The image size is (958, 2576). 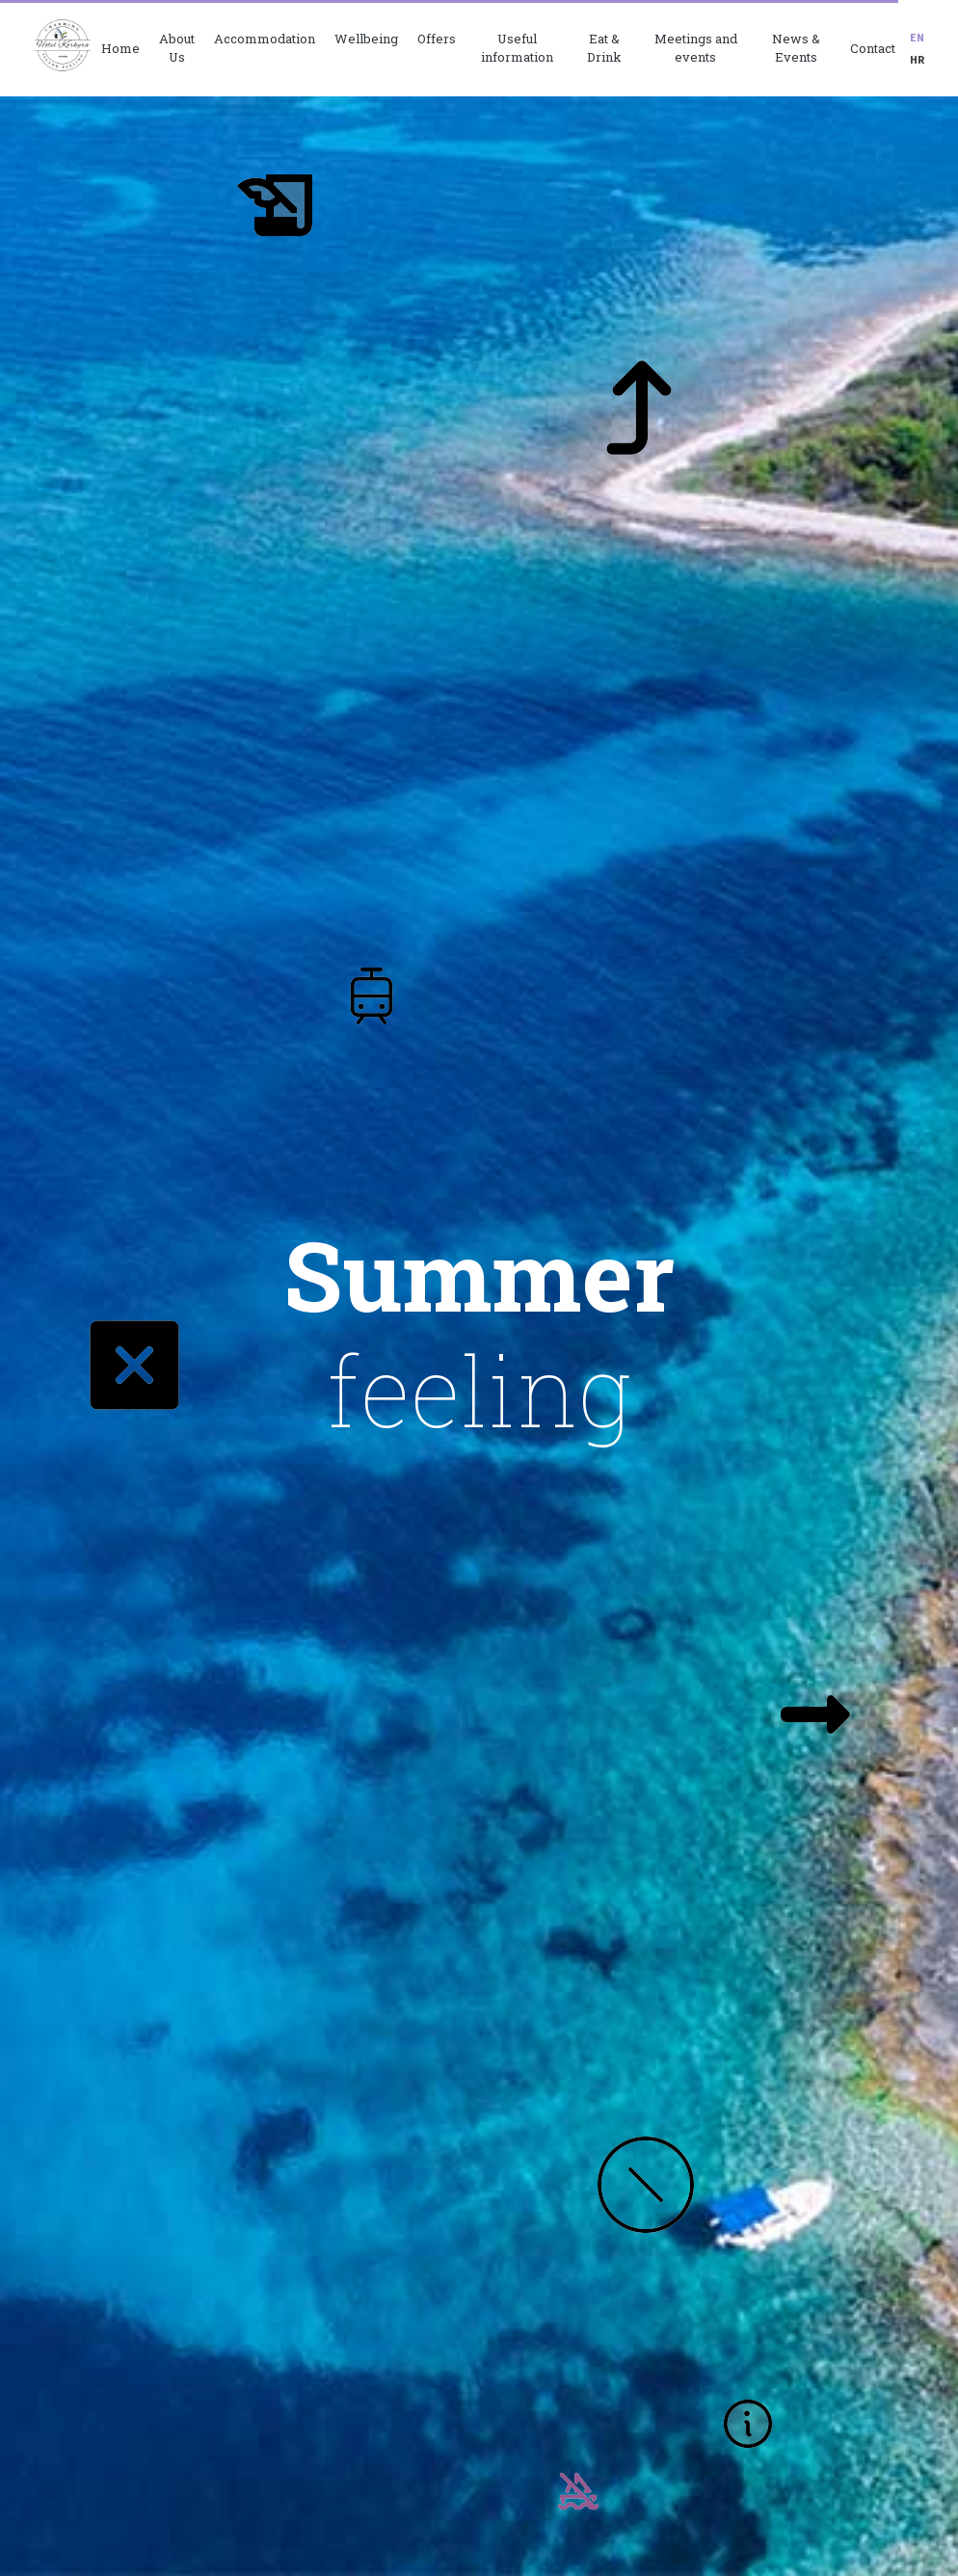 I want to click on view more information or details, so click(x=748, y=2424).